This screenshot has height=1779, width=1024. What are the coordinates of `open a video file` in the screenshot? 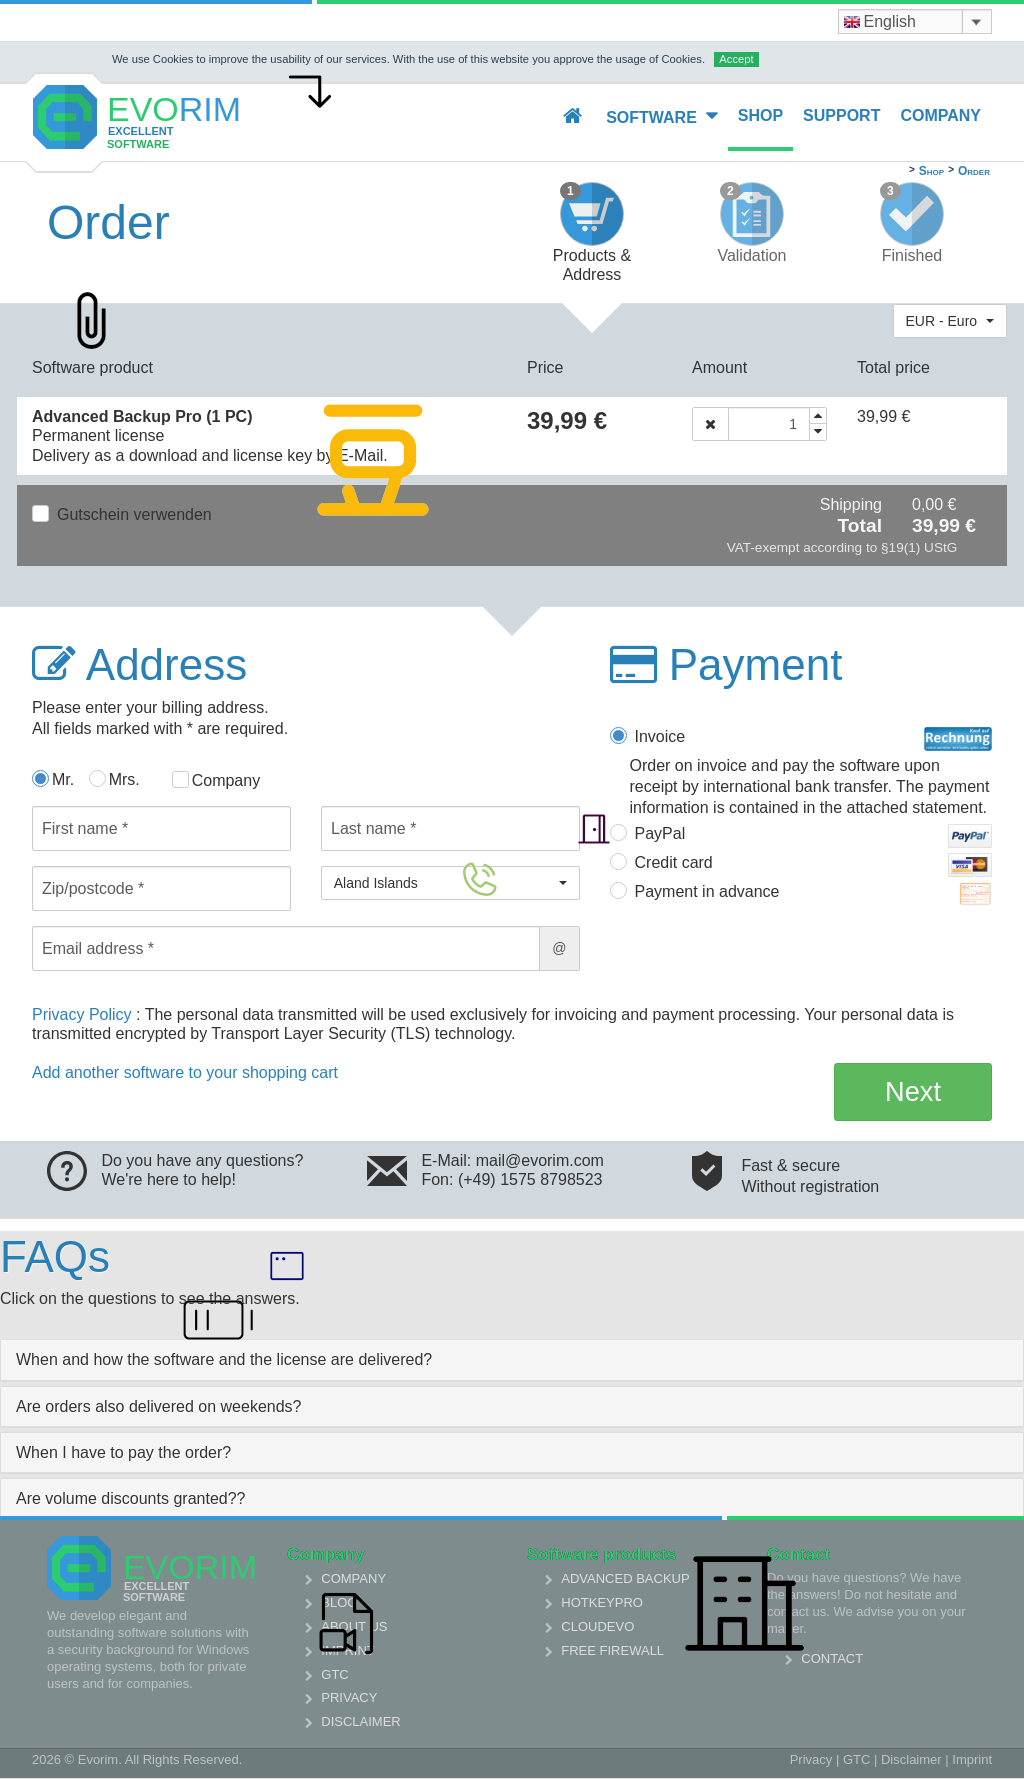 It's located at (347, 1623).